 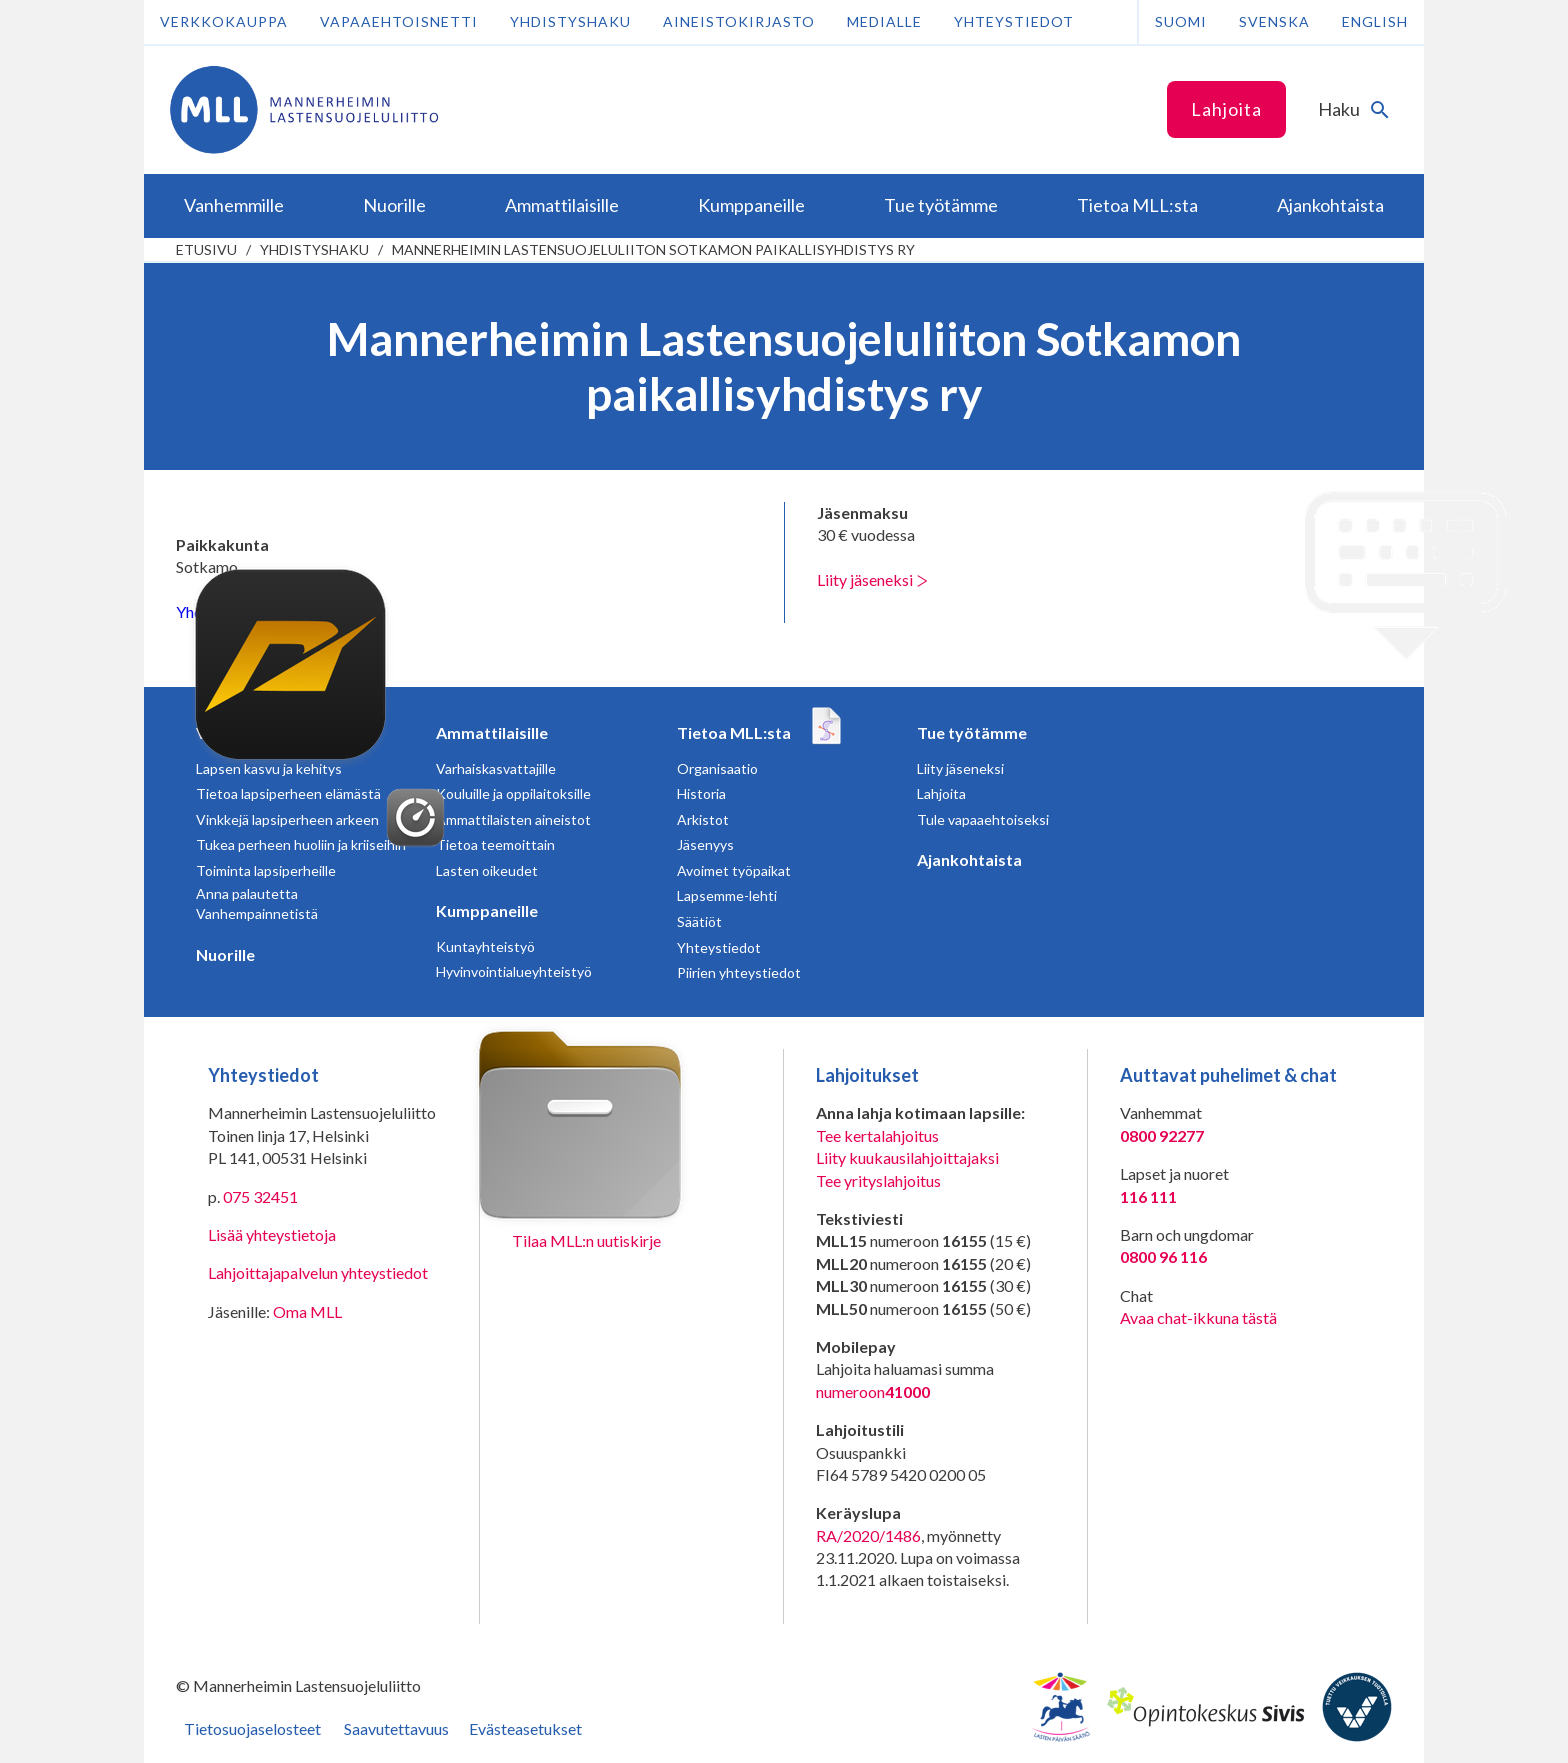 What do you see at coordinates (415, 817) in the screenshot?
I see `open stacer system optimizer` at bounding box center [415, 817].